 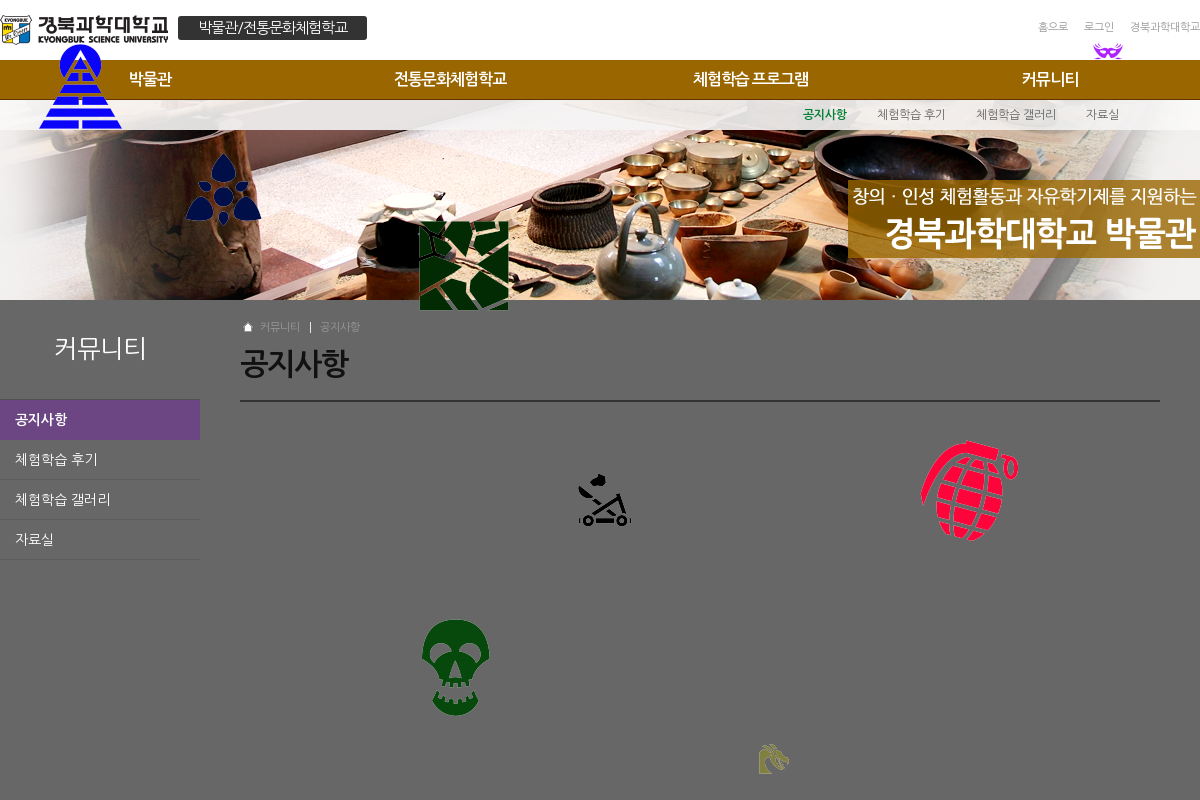 I want to click on farming or agriculture tool indicator, so click(x=368, y=260).